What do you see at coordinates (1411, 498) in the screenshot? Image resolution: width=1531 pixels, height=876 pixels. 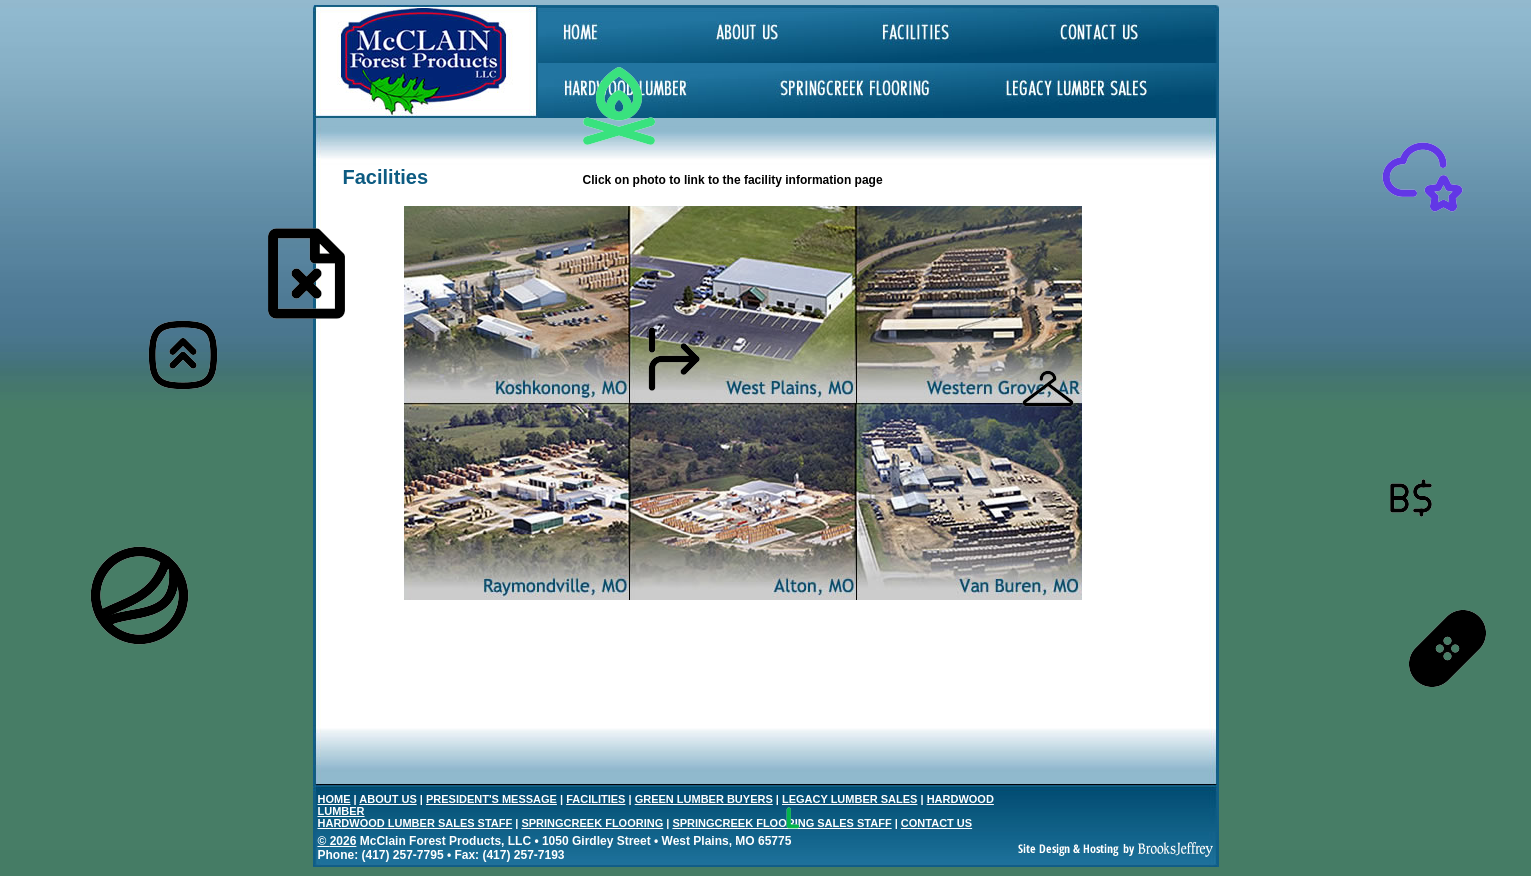 I see `display price in Brunei dollars` at bounding box center [1411, 498].